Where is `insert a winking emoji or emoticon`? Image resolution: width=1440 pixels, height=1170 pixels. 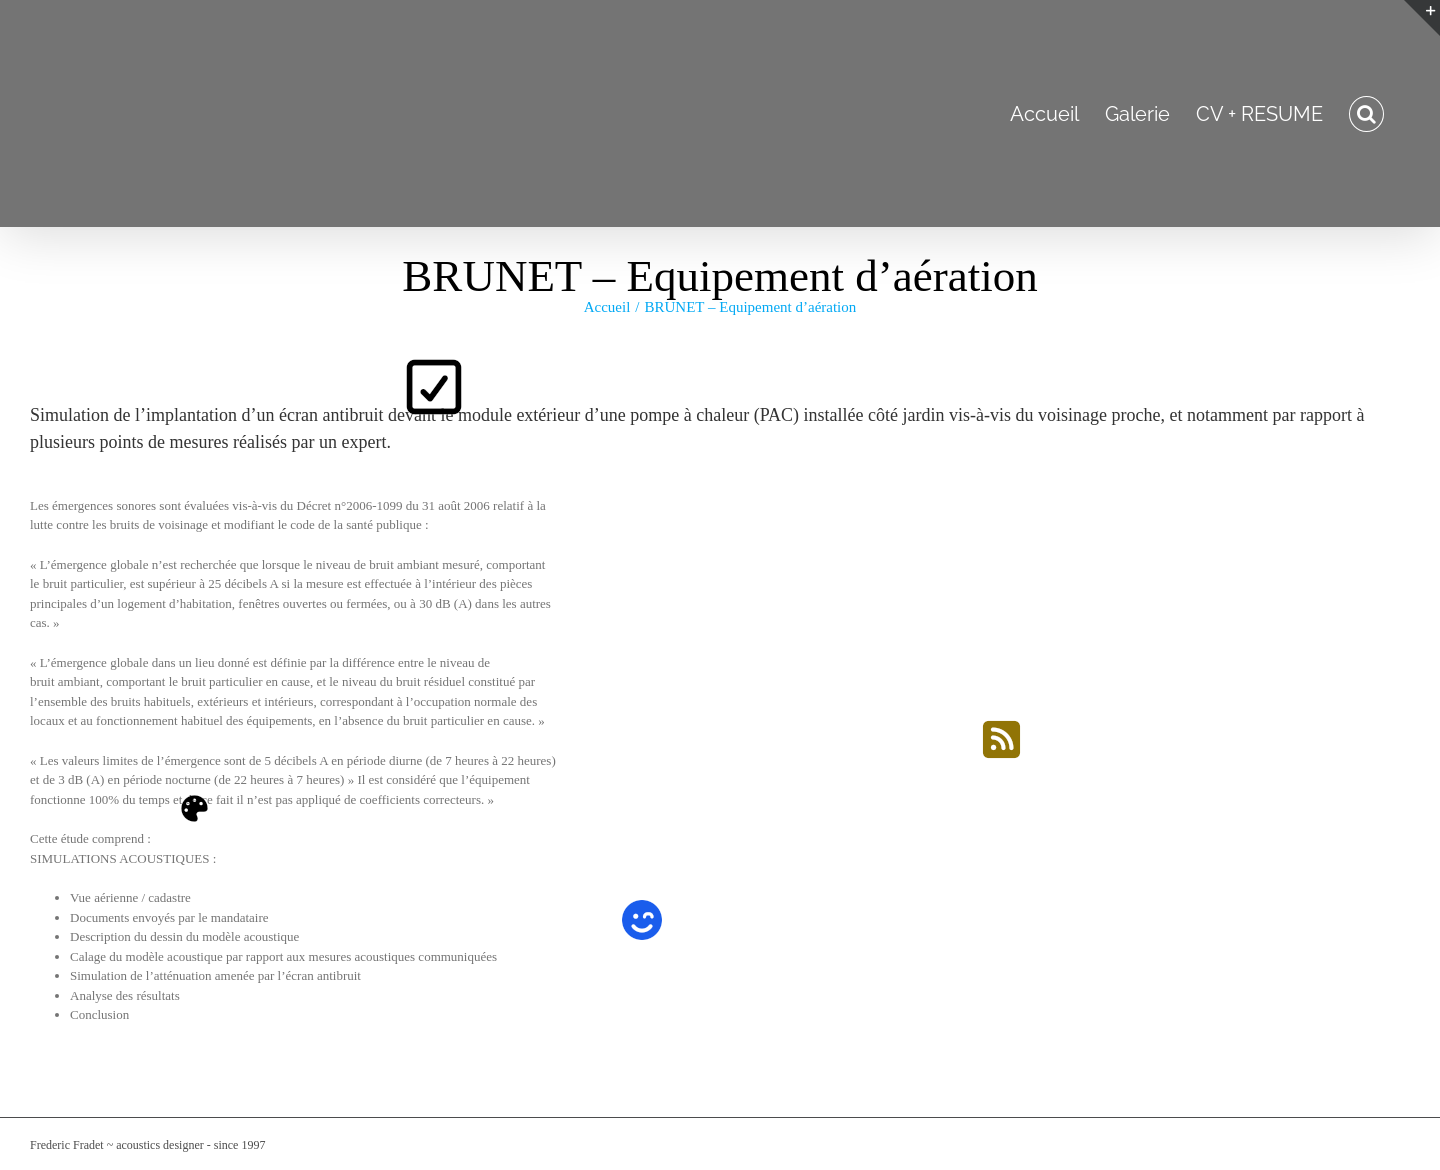
insert a winking emoji or emoticon is located at coordinates (642, 920).